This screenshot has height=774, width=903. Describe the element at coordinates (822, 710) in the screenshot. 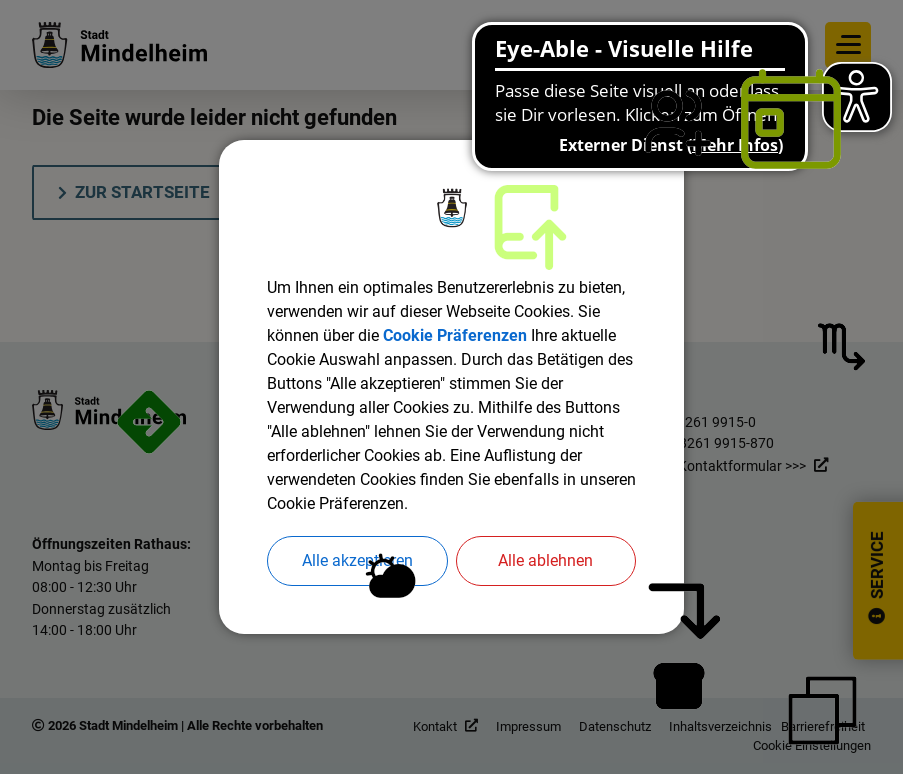

I see `copy to clipboard` at that location.